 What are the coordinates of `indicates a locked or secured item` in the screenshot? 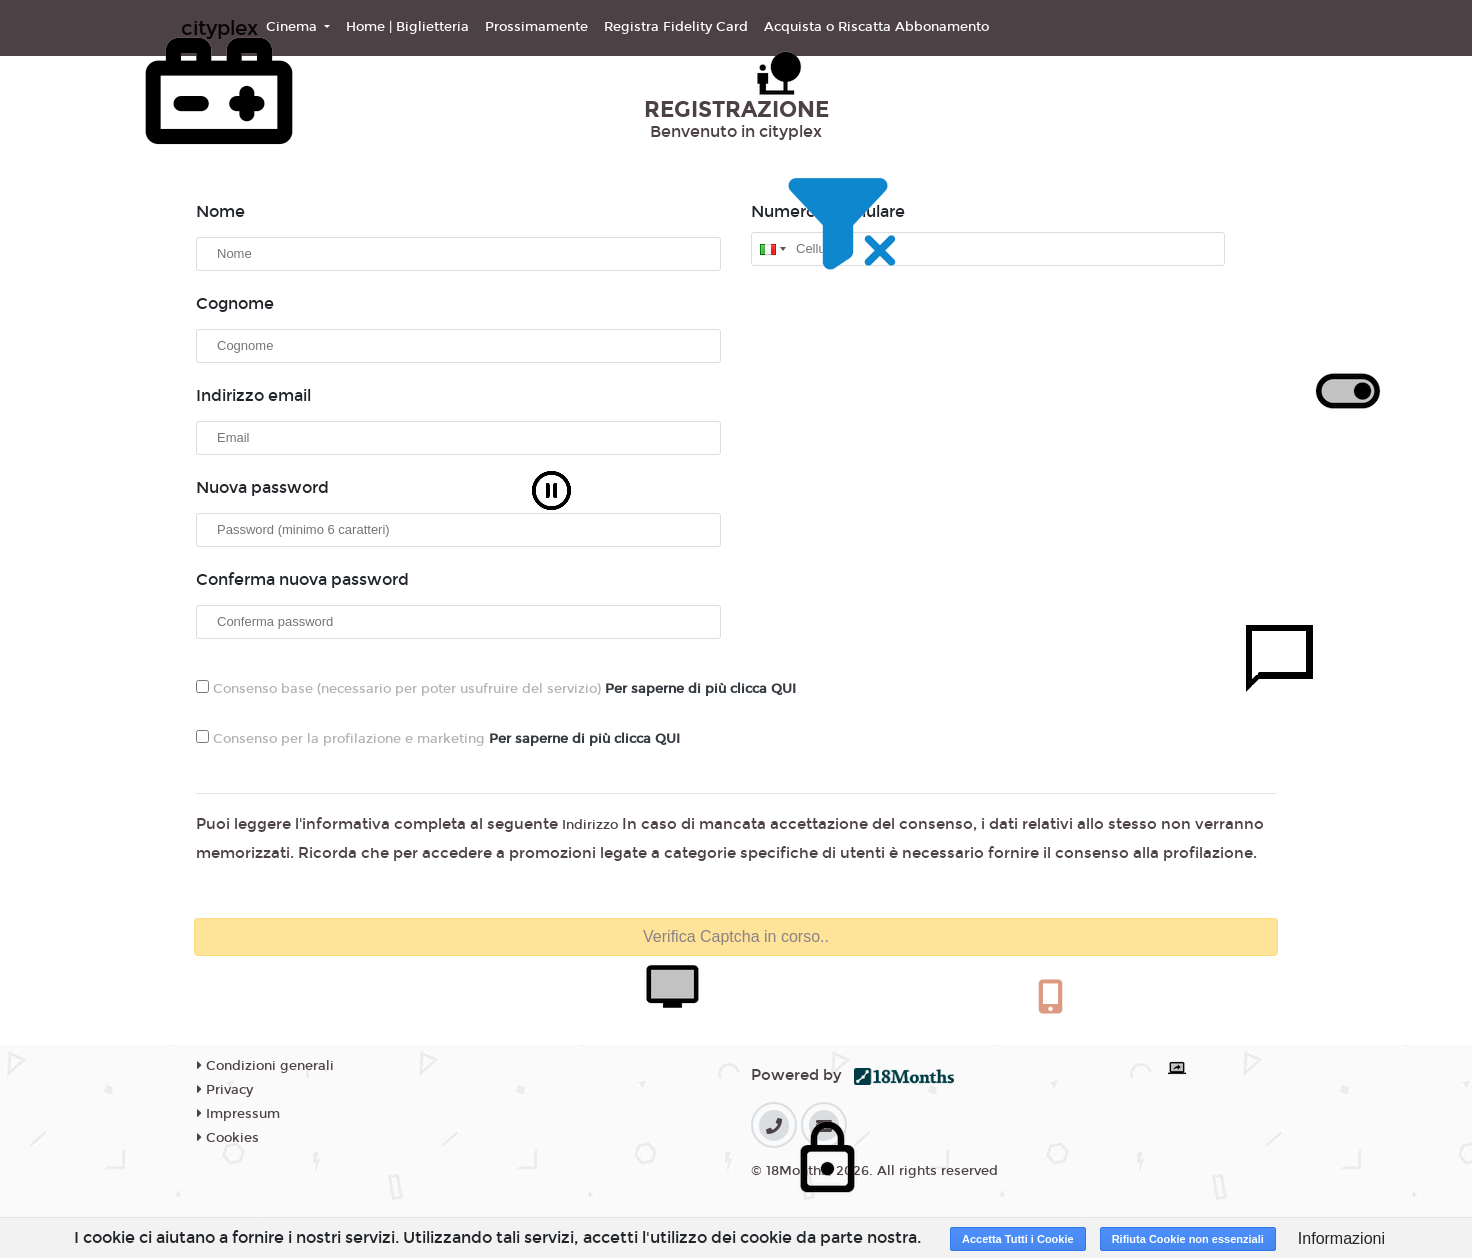 It's located at (827, 1158).